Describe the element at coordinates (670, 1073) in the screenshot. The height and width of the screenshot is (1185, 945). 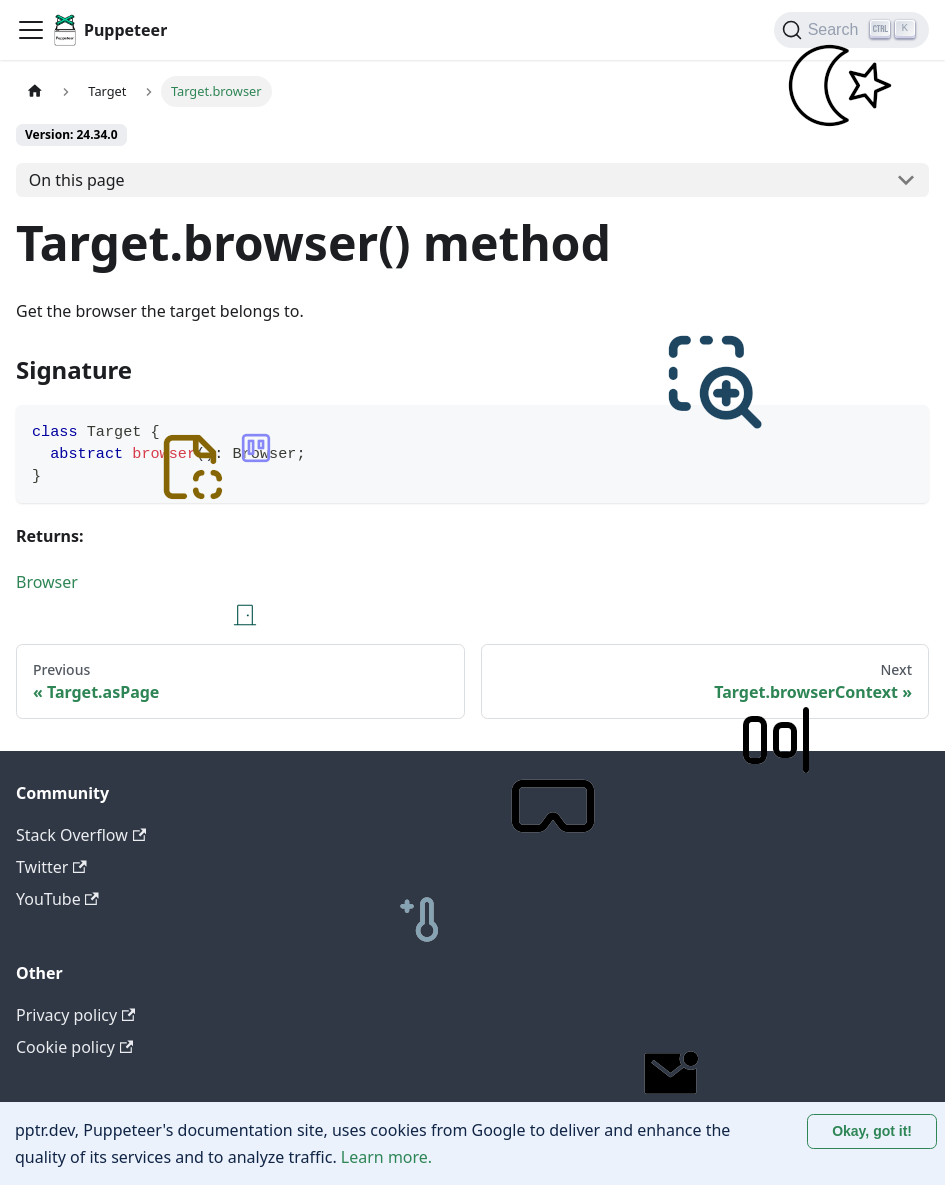
I see `indicates unread email in inbox` at that location.